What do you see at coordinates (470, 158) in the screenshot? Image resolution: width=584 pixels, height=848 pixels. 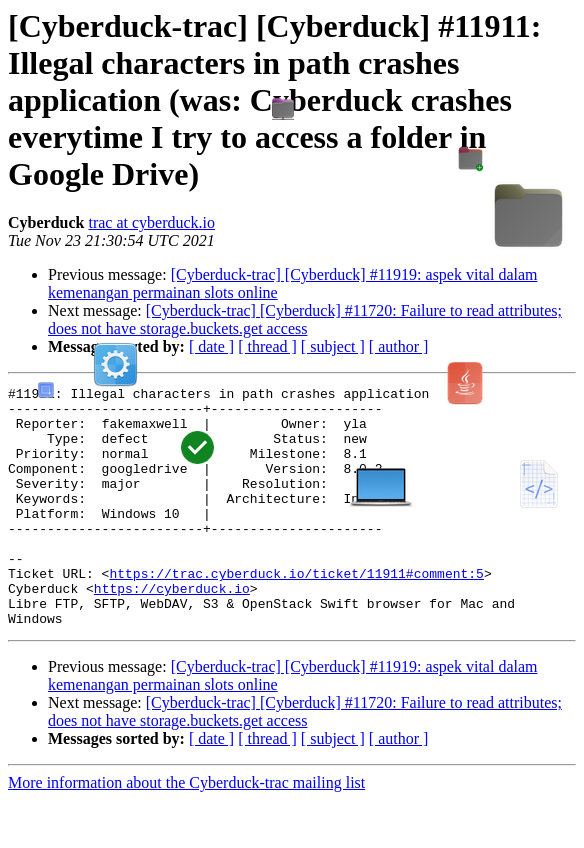 I see `create a new folder` at bounding box center [470, 158].